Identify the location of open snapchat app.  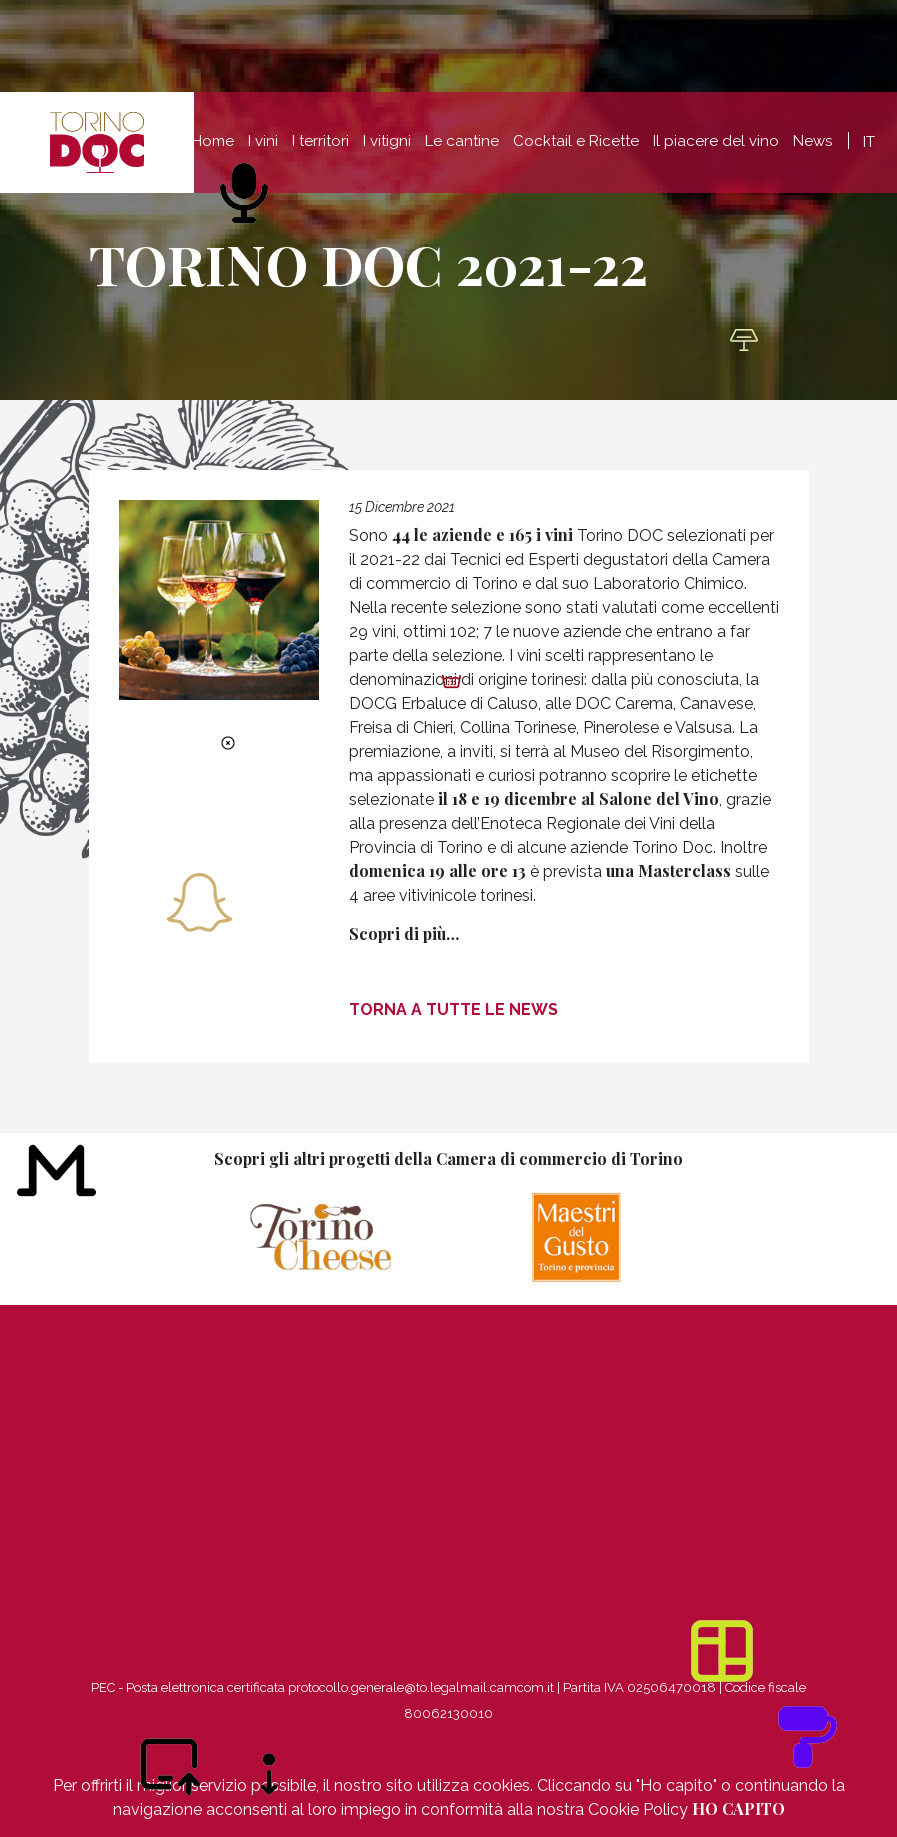
(199, 903).